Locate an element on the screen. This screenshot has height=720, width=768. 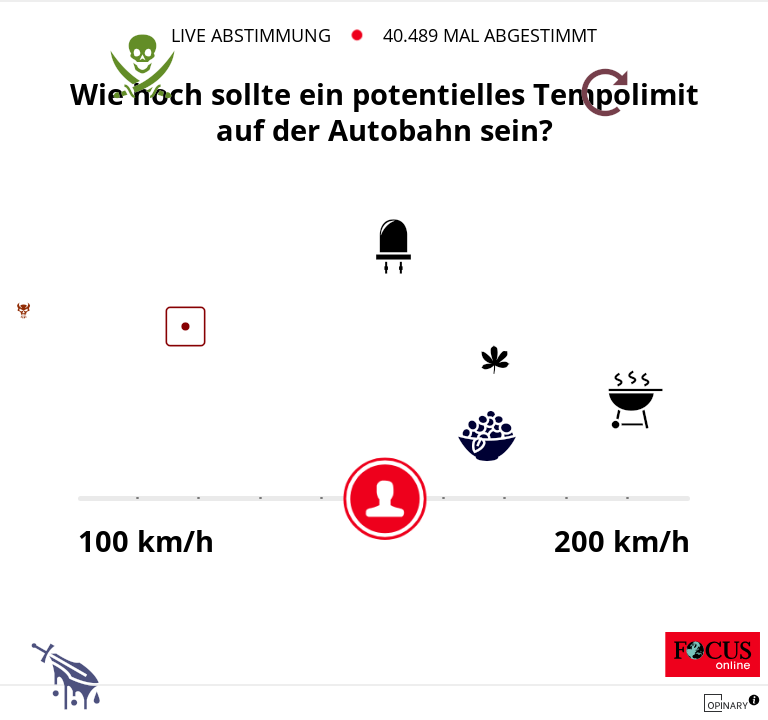
roll the dice or trigger random selection is located at coordinates (185, 326).